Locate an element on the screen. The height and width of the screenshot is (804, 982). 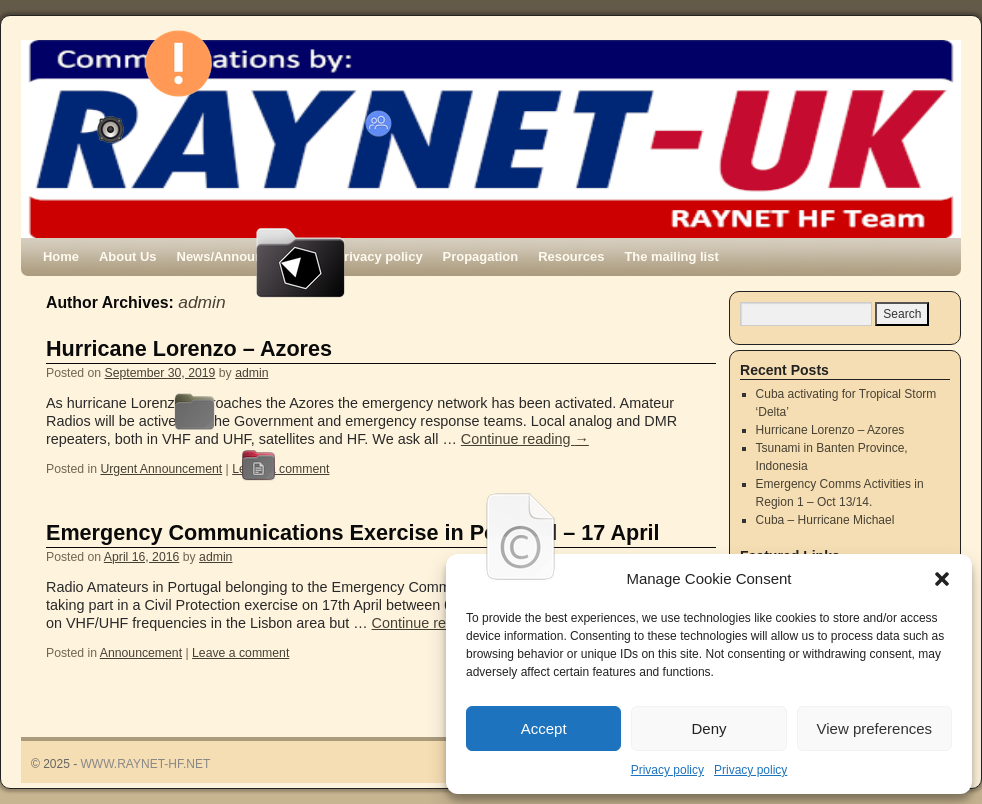
open crystal or gem-related files folder is located at coordinates (300, 265).